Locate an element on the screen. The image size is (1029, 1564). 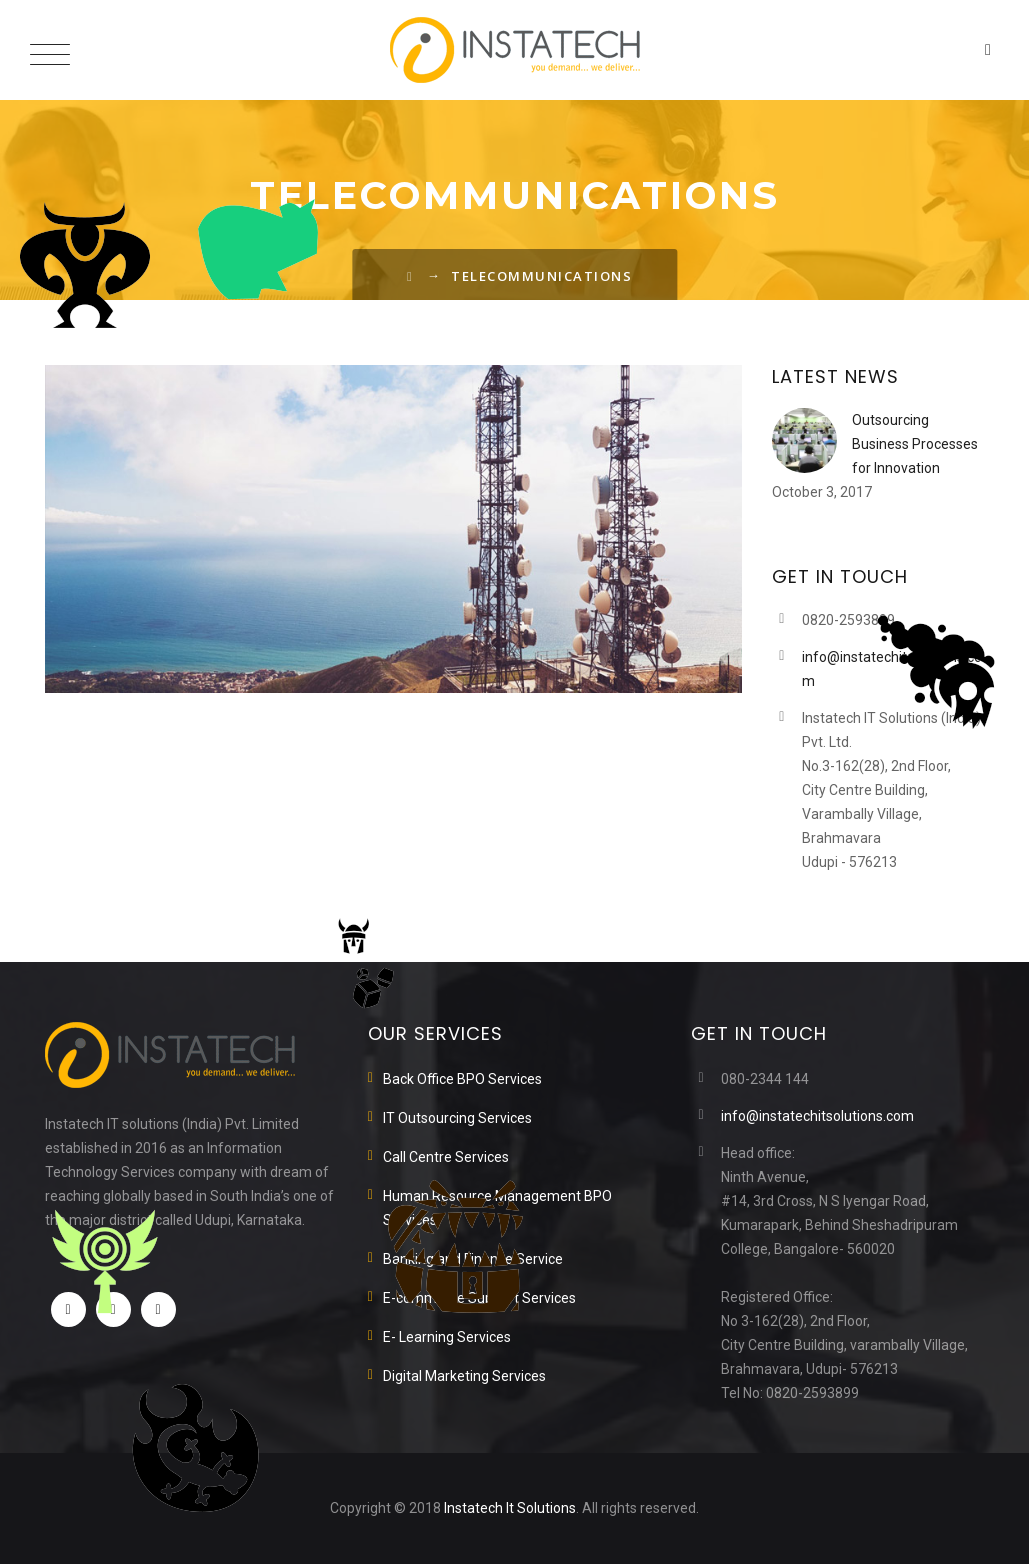
a trapped or dangerous treasure chest in a game is located at coordinates (455, 1246).